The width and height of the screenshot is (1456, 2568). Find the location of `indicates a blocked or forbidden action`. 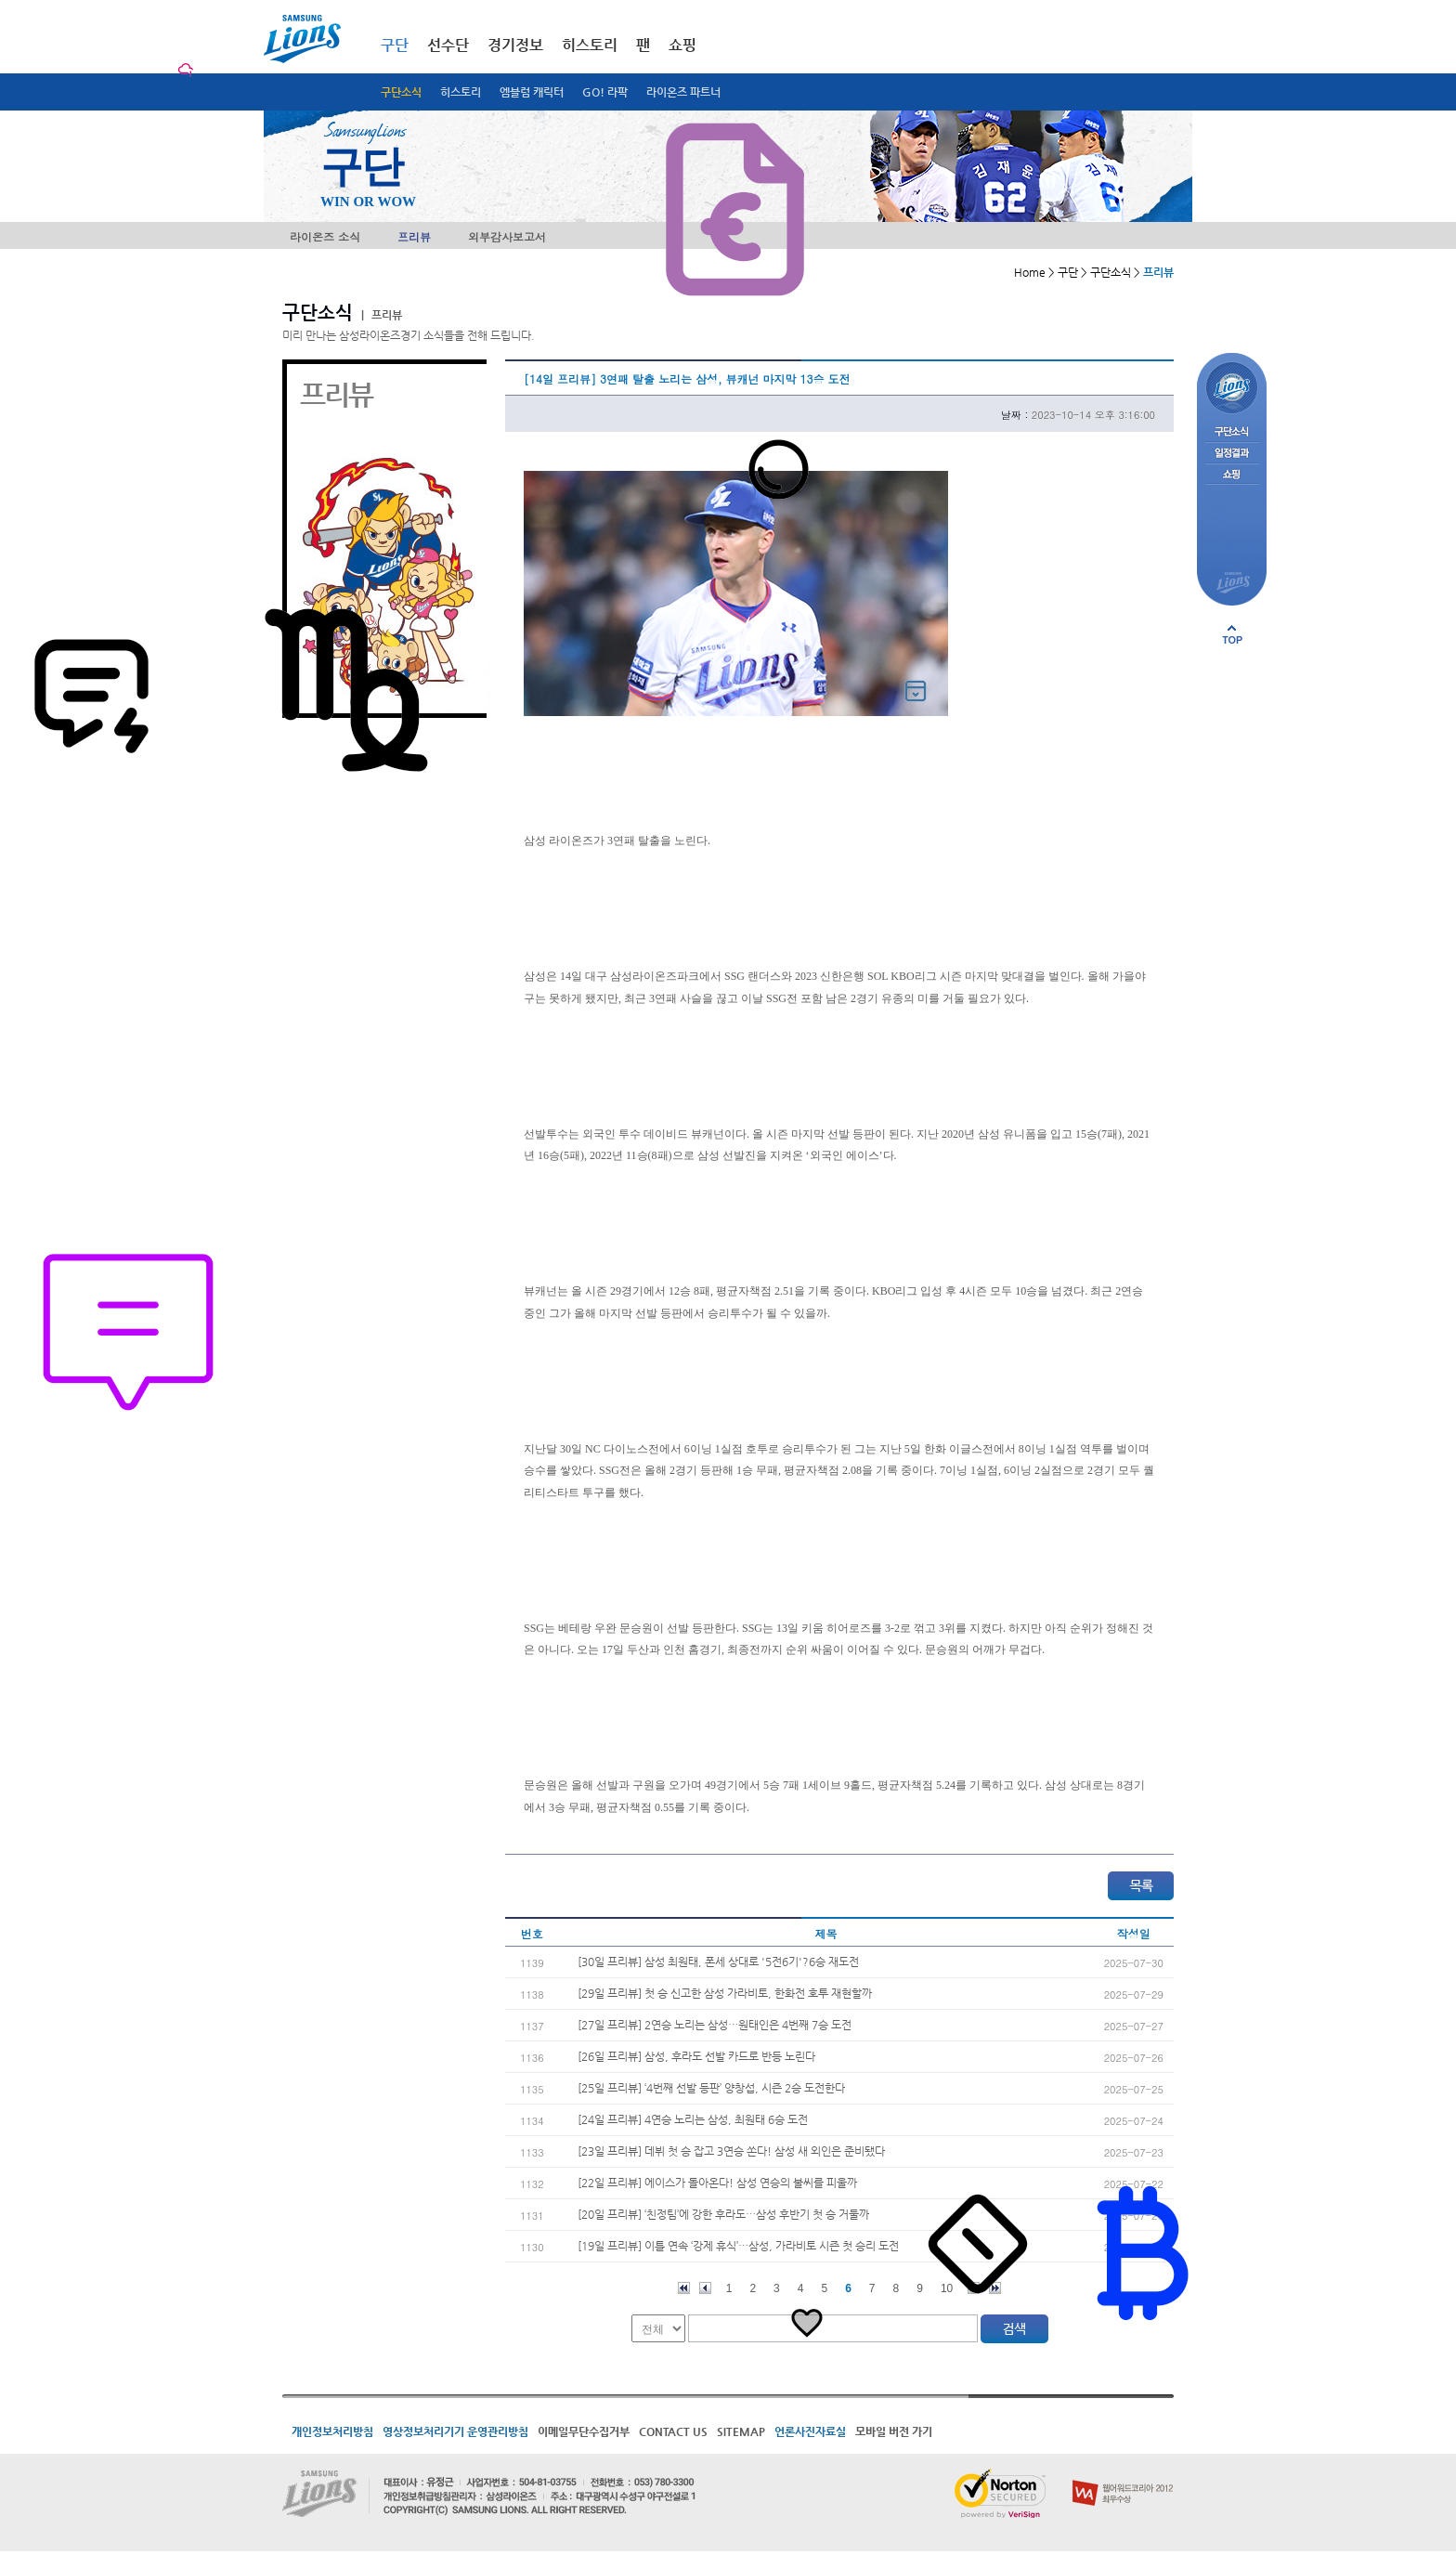

indicates a blocked or forbidden action is located at coordinates (978, 2244).